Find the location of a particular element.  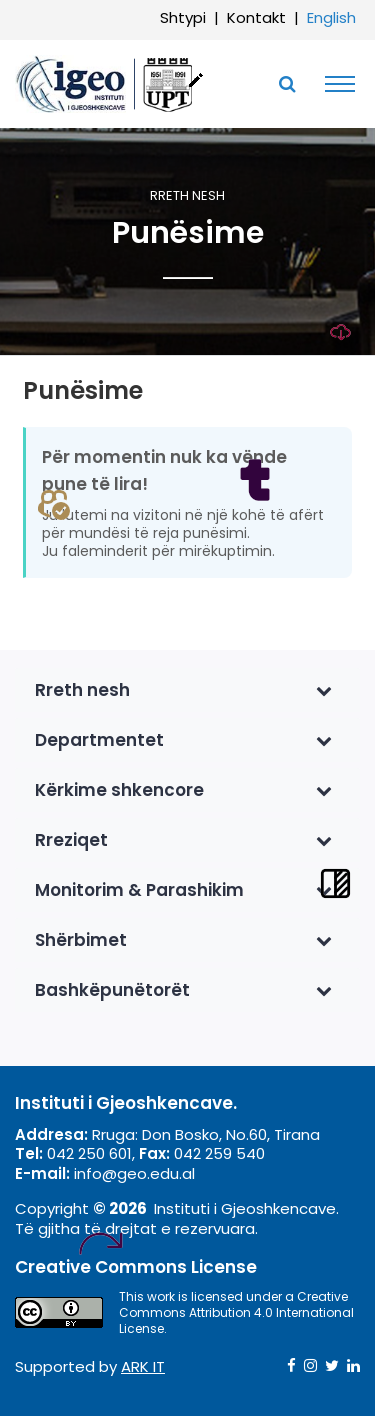

github copilot connection successful is located at coordinates (54, 504).